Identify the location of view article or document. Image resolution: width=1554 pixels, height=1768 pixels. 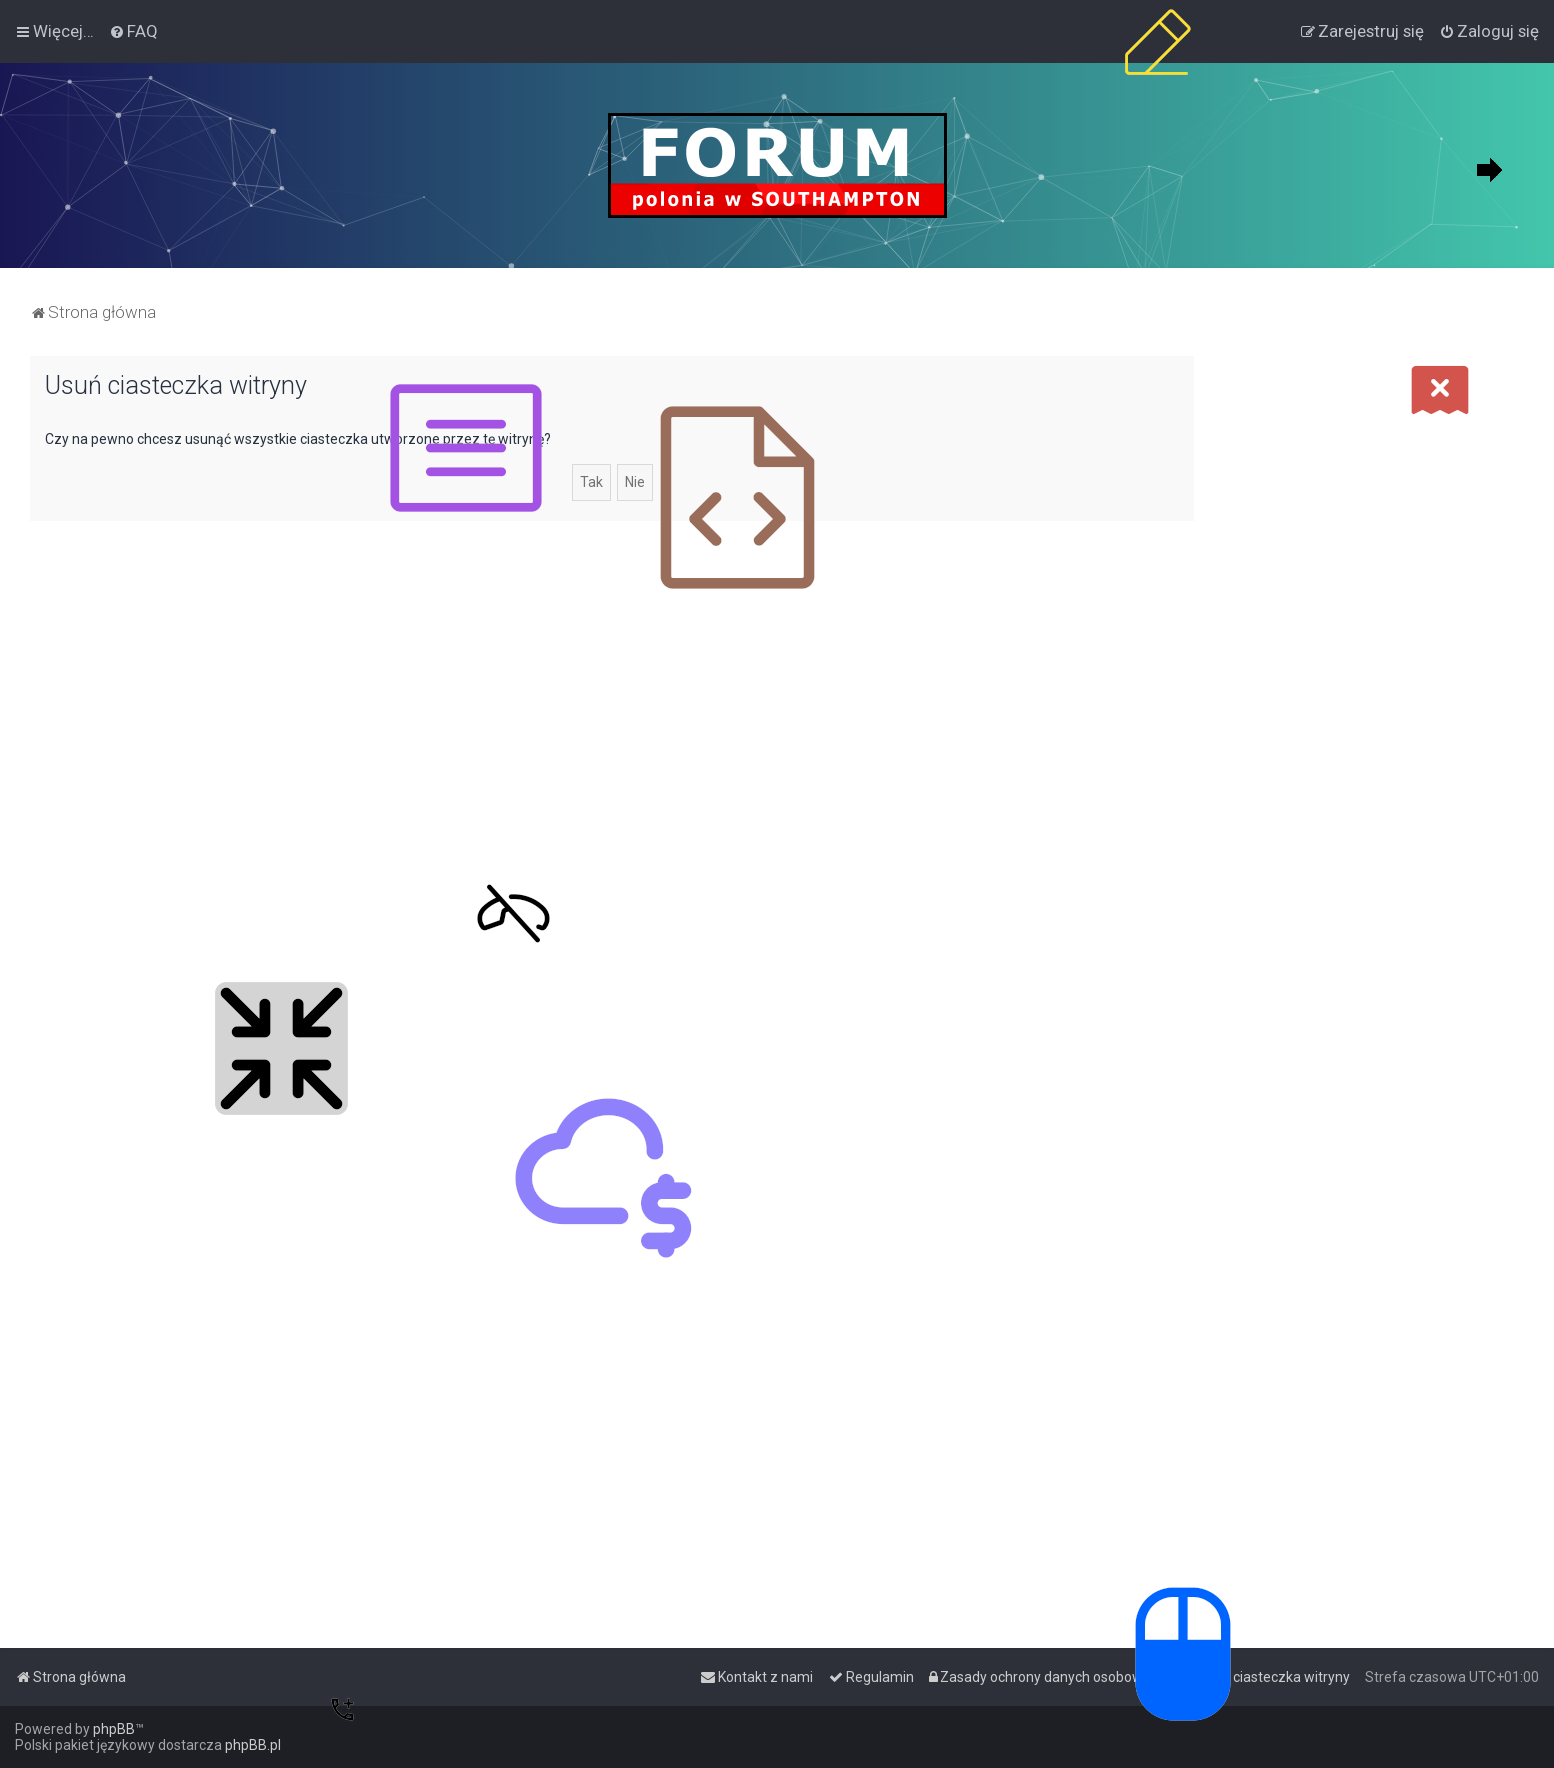
(466, 448).